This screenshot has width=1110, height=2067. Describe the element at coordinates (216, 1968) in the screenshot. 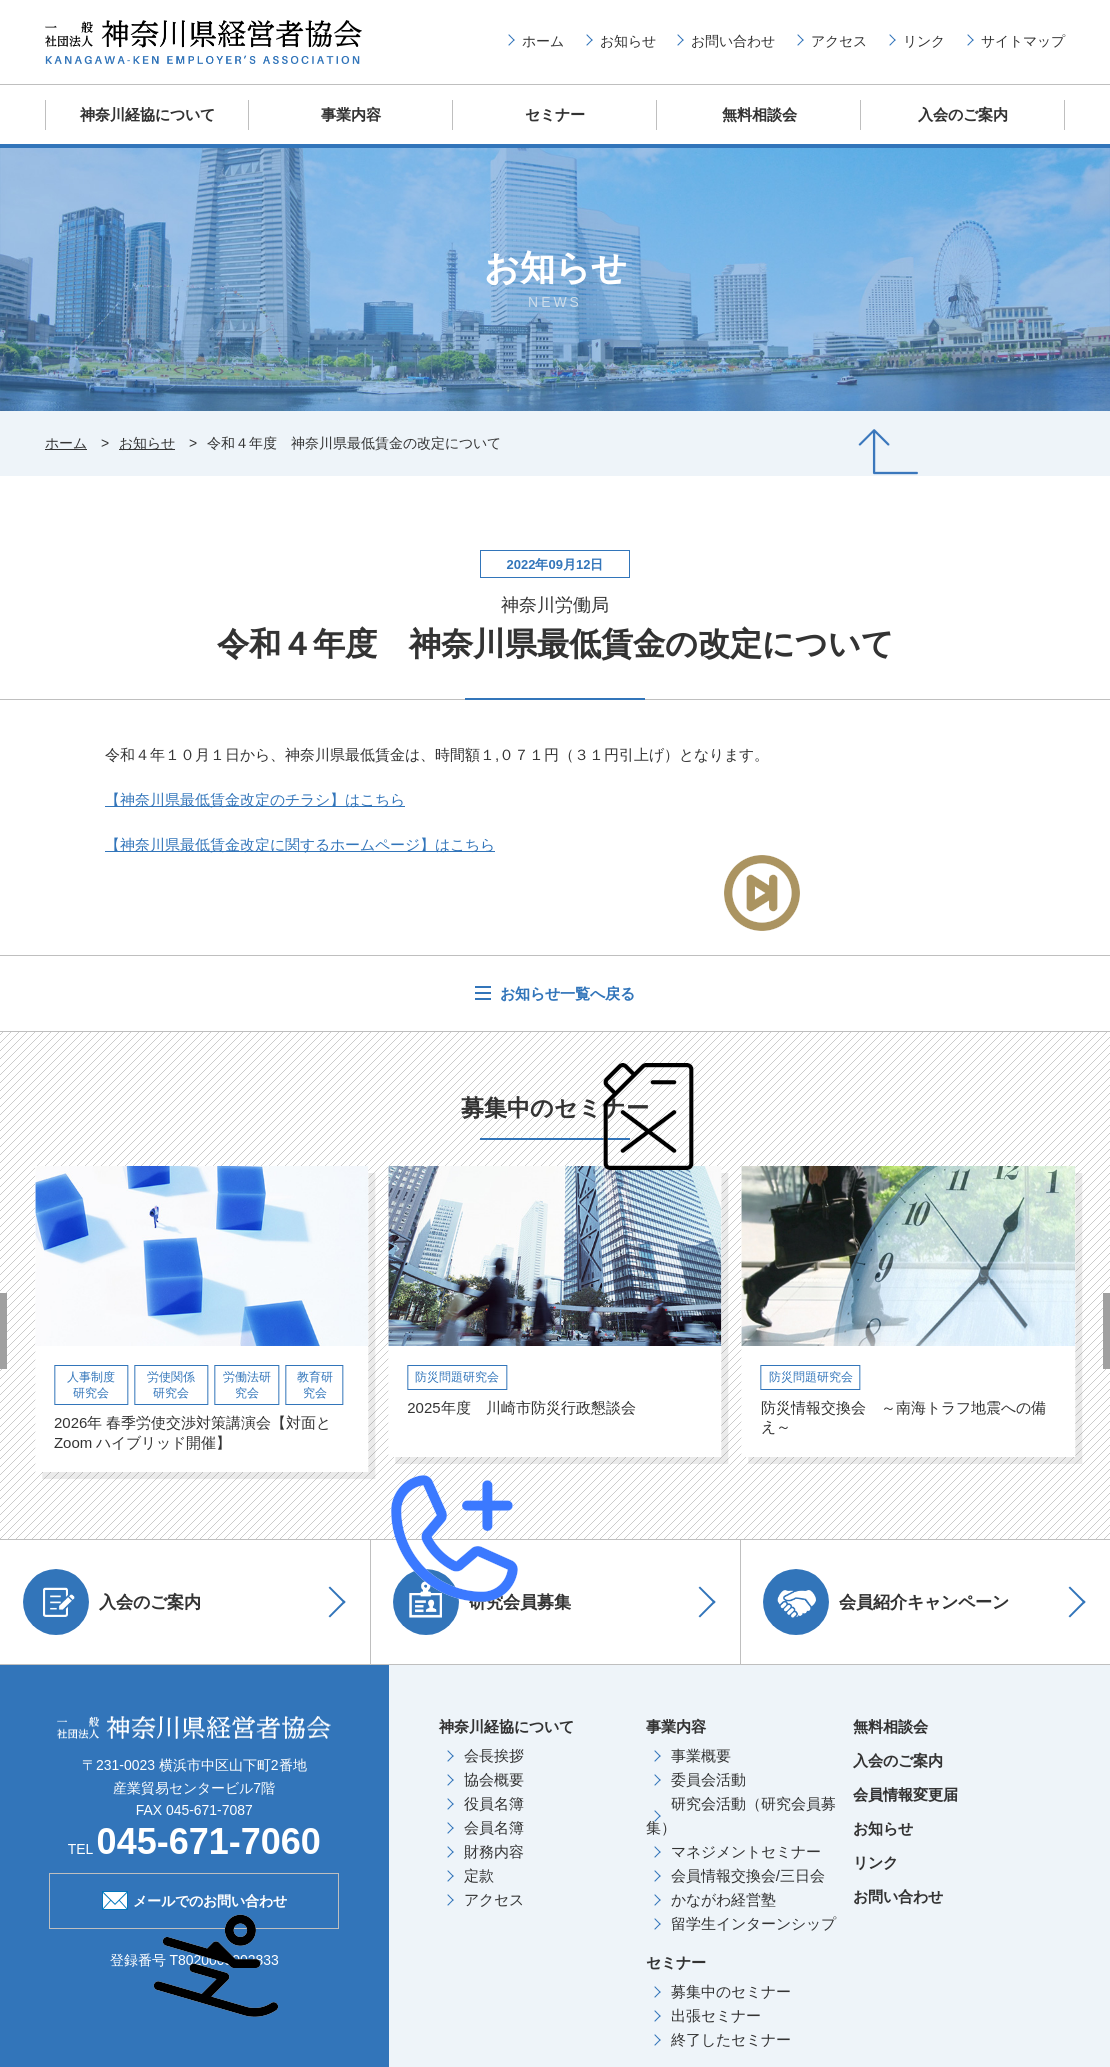

I see `access skiing or winter sports activities` at that location.